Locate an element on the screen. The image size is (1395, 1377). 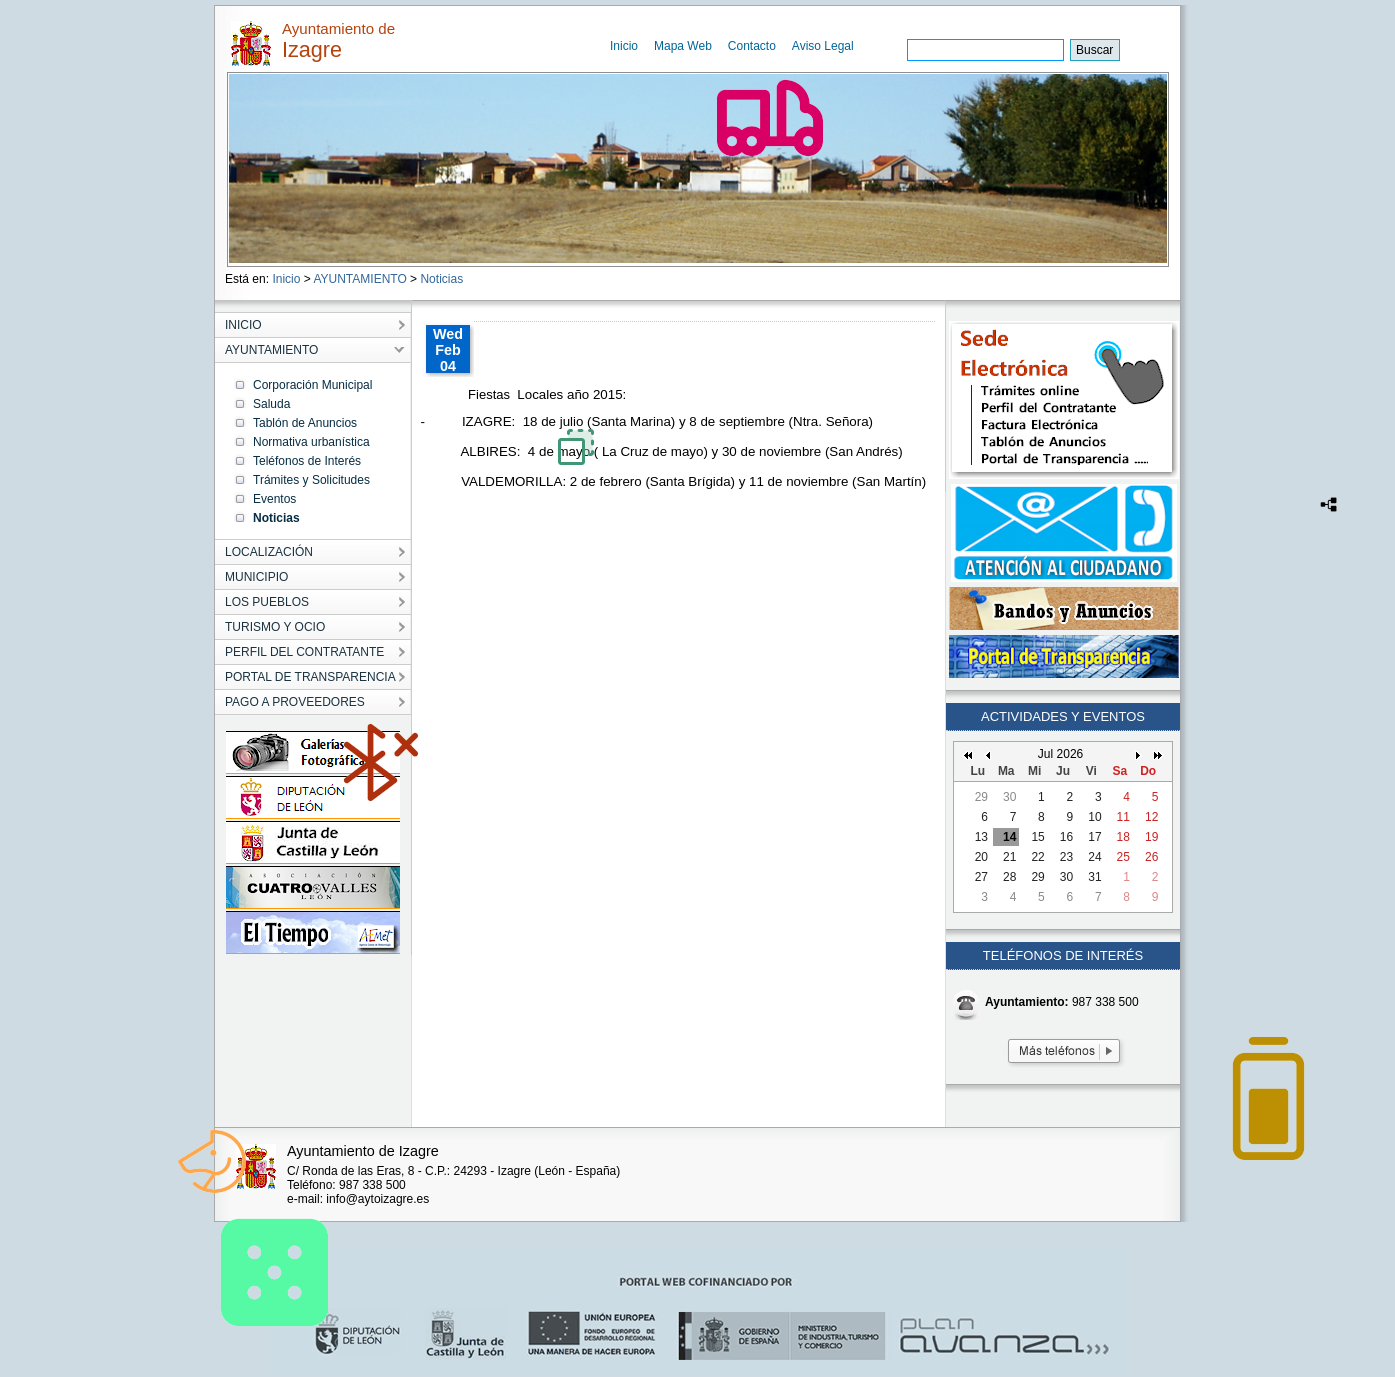
select background layer is located at coordinates (576, 447).